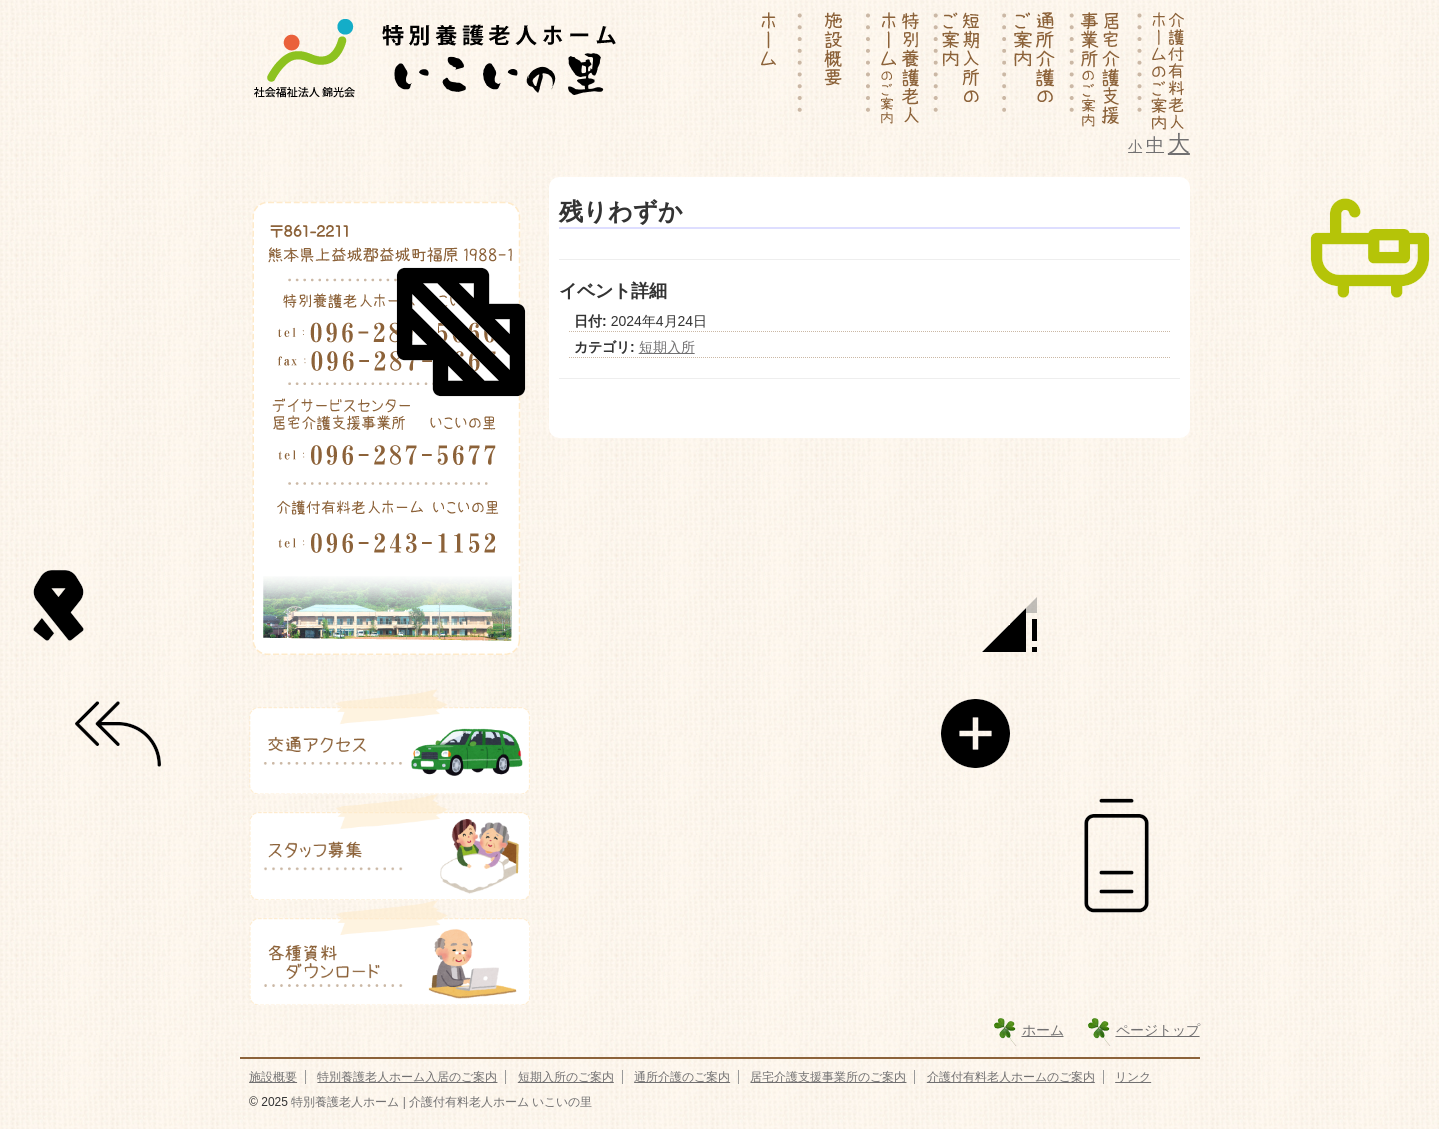 This screenshot has height=1129, width=1439. I want to click on indicates cellular signal with no internet connection, so click(1009, 624).